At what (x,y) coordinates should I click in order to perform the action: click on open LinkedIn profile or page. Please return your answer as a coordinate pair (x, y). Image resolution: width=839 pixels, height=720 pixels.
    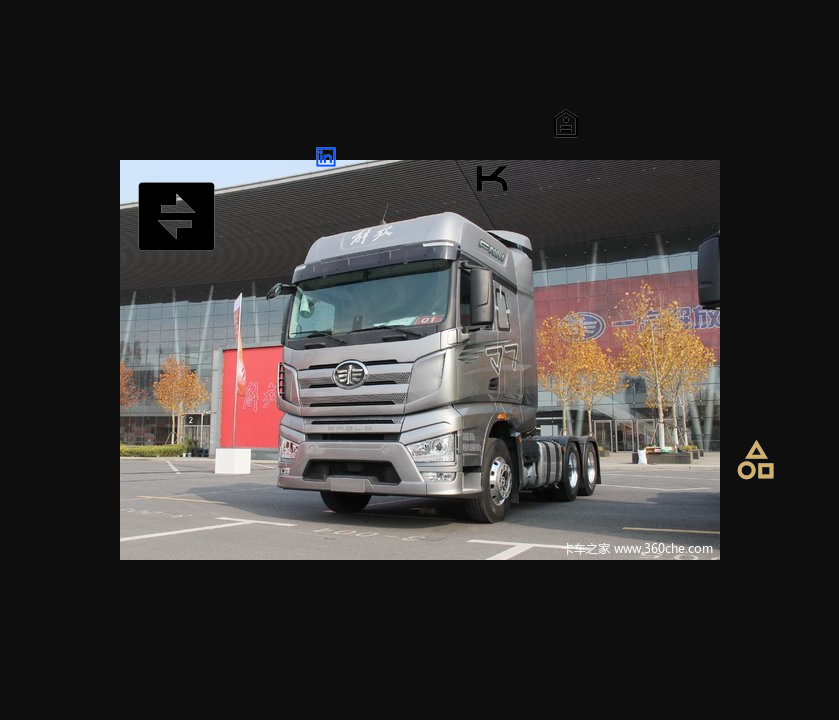
    Looking at the image, I should click on (326, 157).